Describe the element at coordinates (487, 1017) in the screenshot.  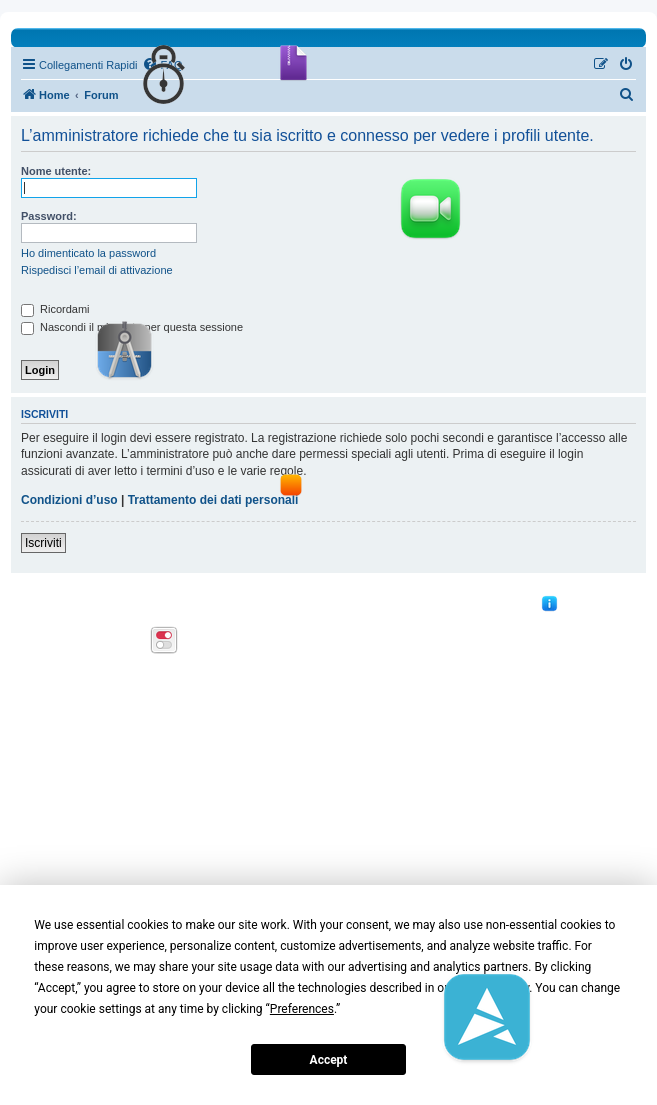
I see `launch the artix linux application` at that location.